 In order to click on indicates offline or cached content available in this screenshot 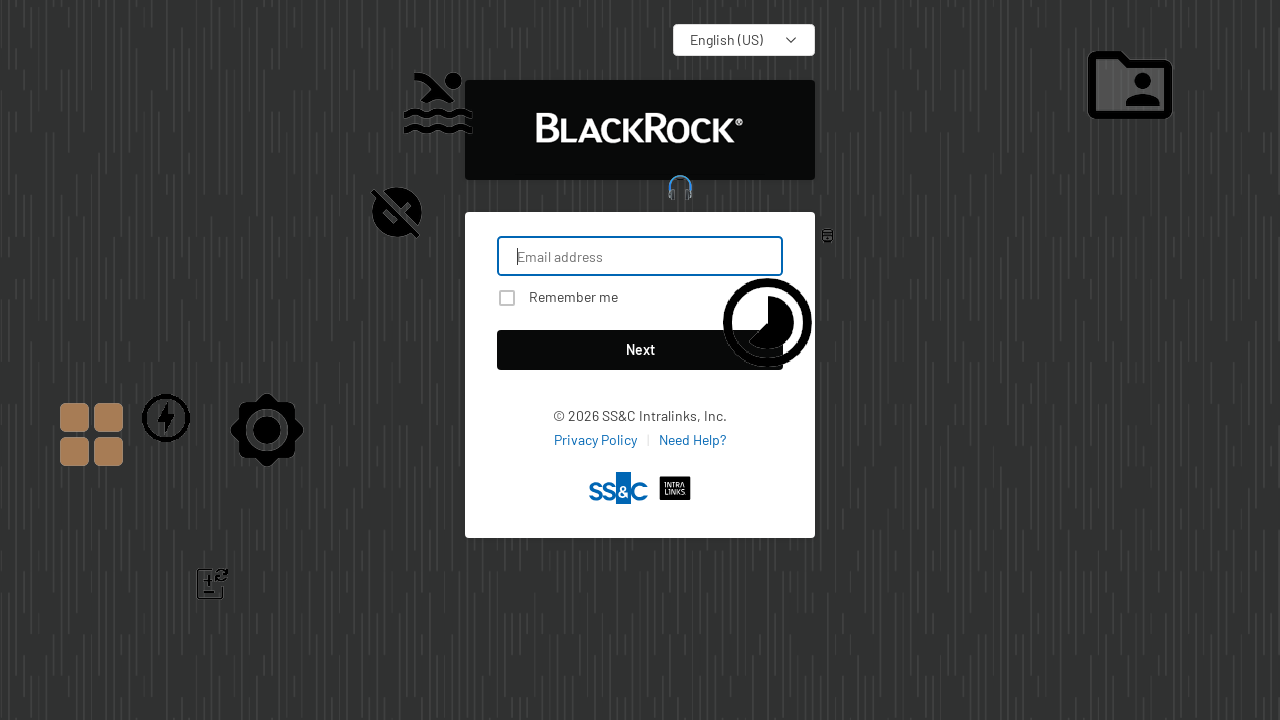, I will do `click(166, 418)`.